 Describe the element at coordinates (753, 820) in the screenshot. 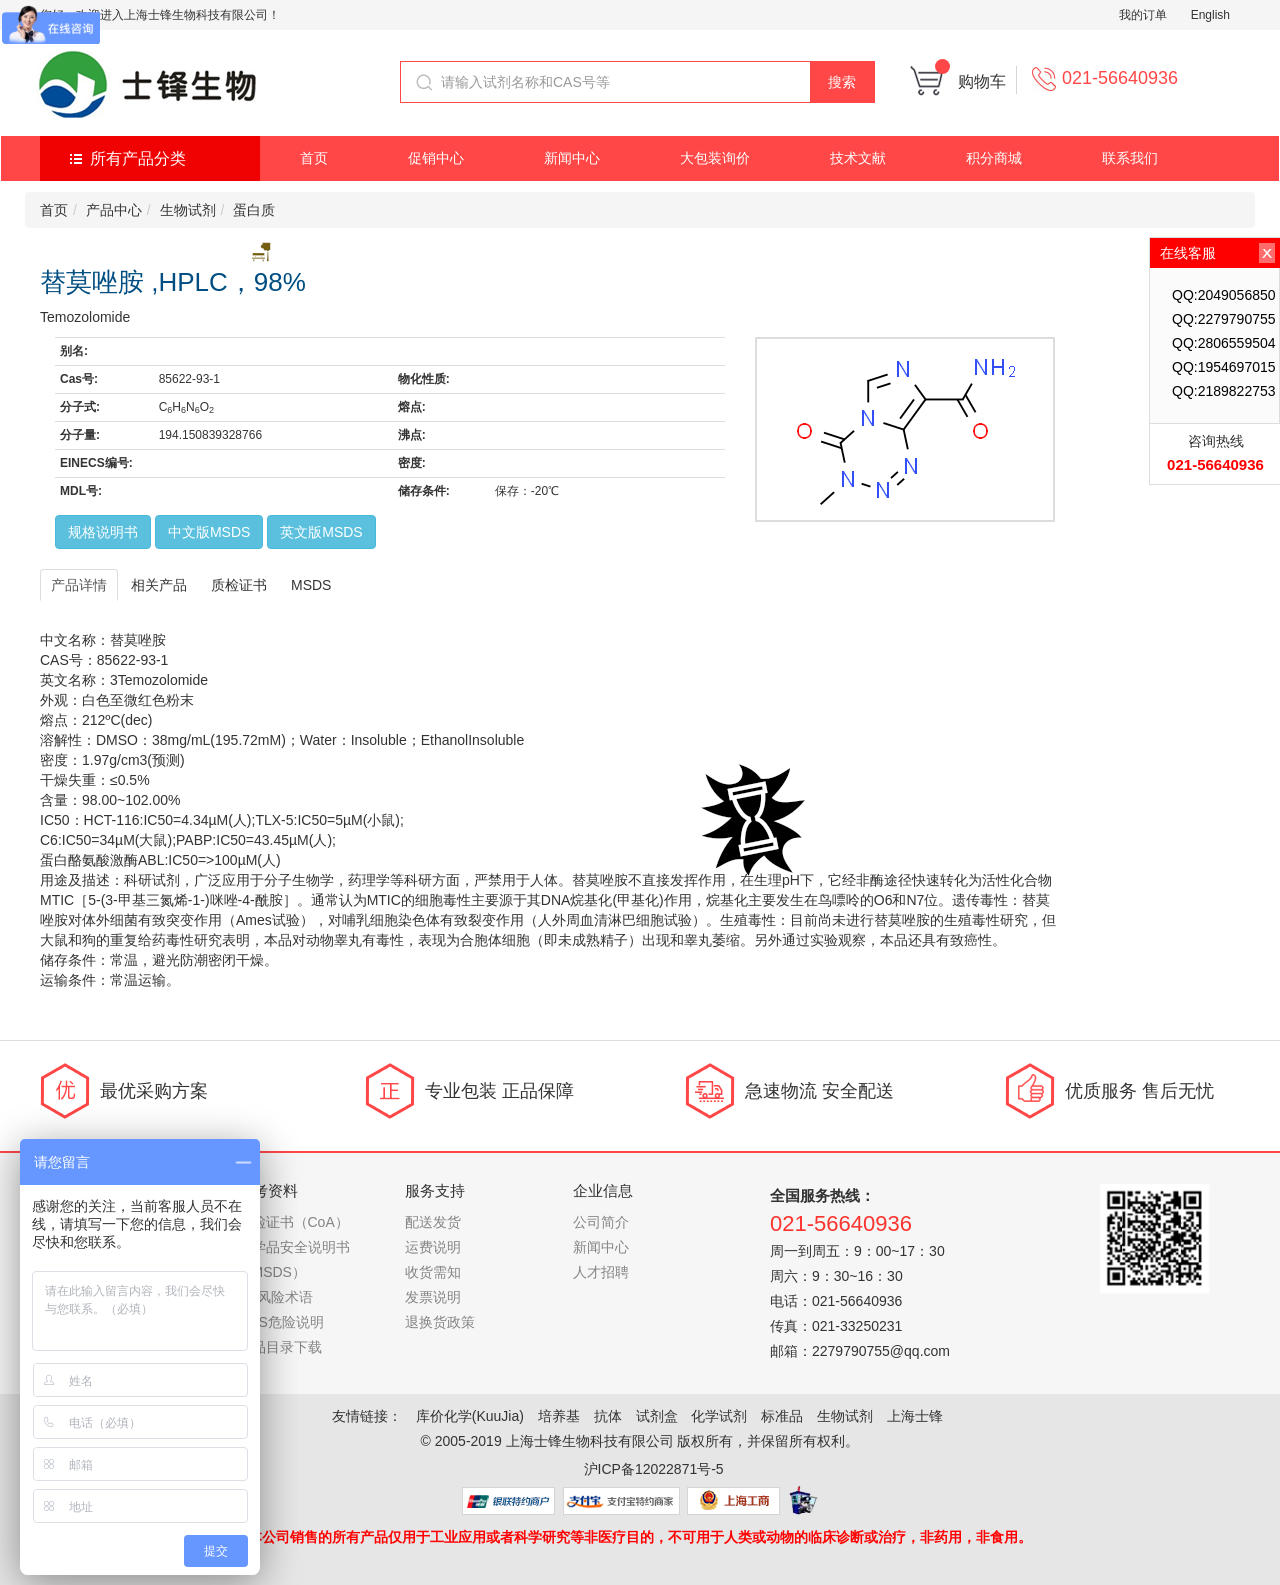

I see `add extra time or extend a timer` at that location.